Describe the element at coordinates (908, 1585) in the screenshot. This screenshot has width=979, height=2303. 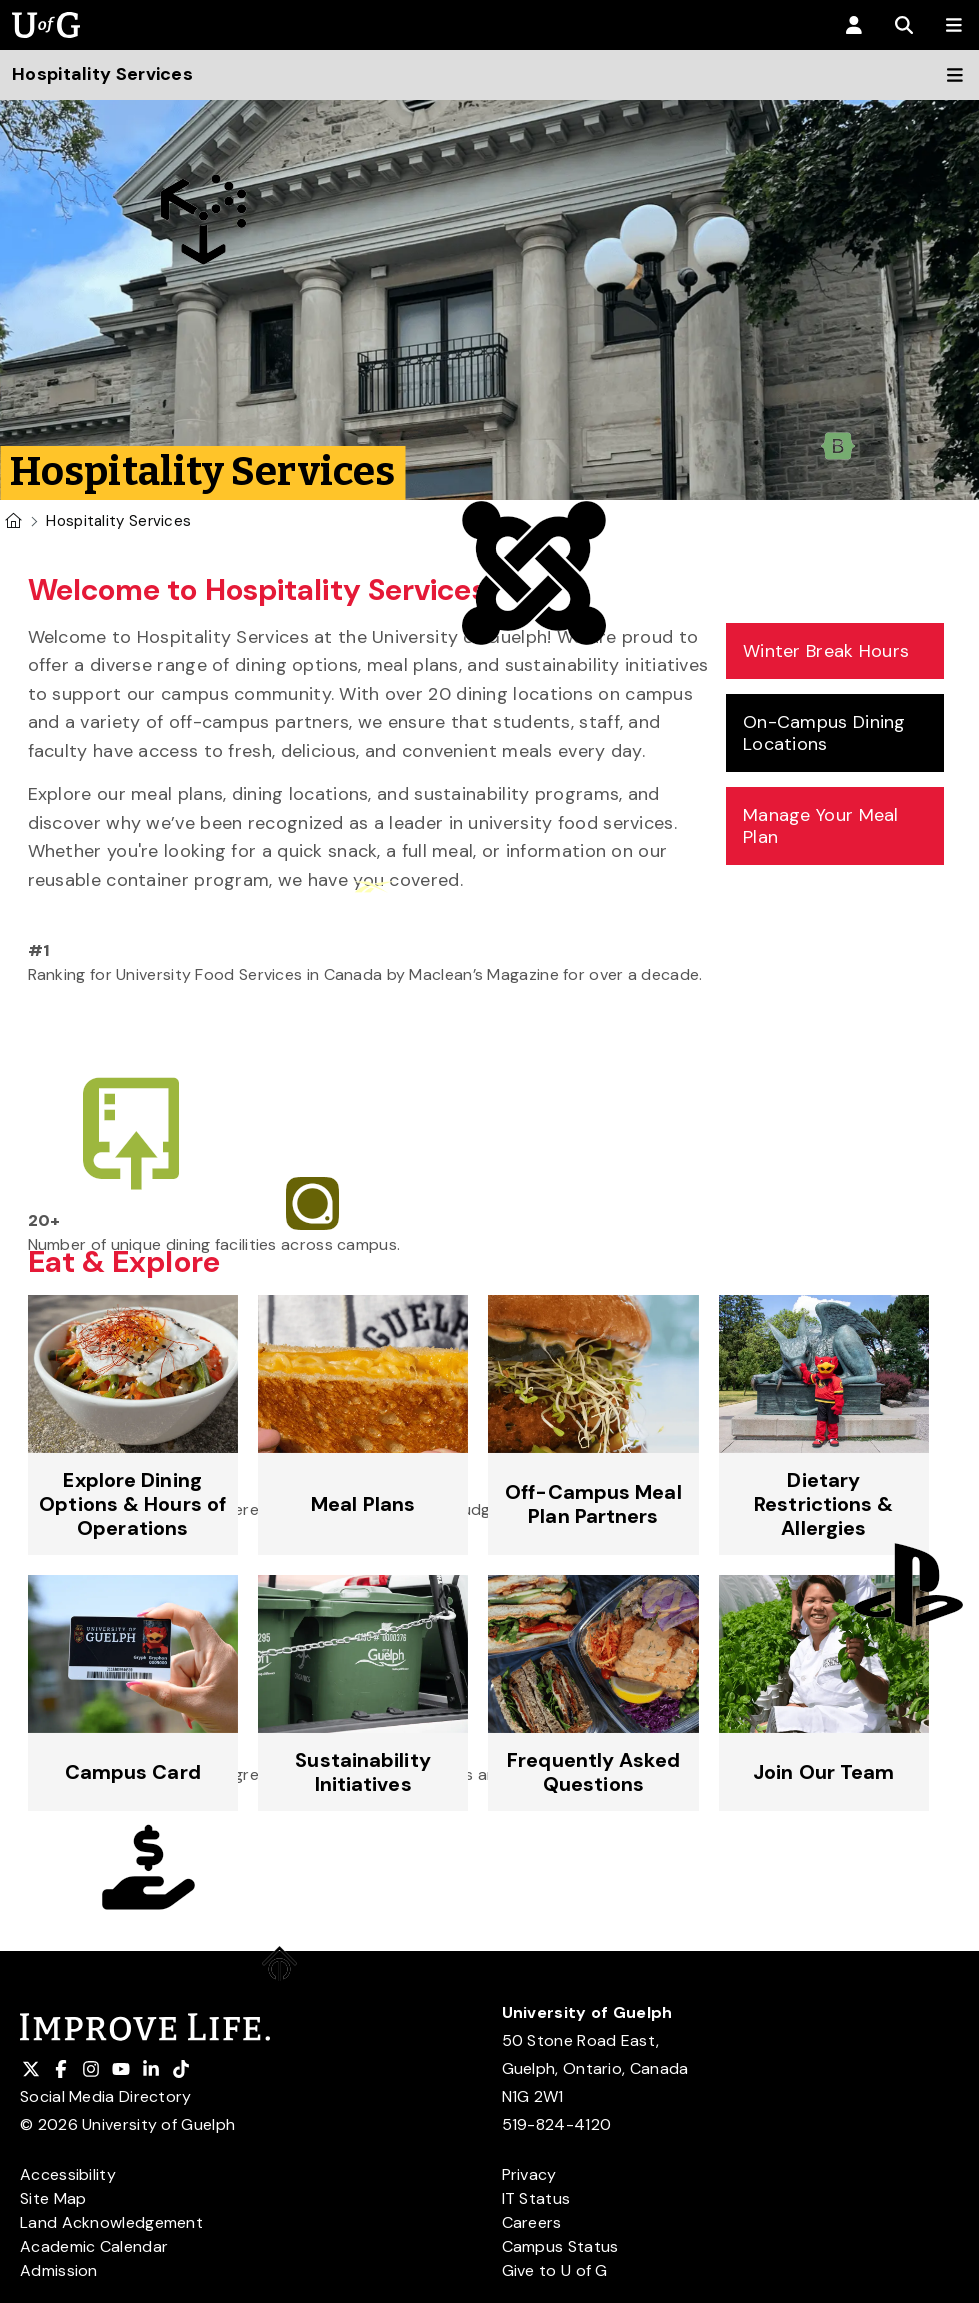
I see `playstation brand or console indicator` at that location.